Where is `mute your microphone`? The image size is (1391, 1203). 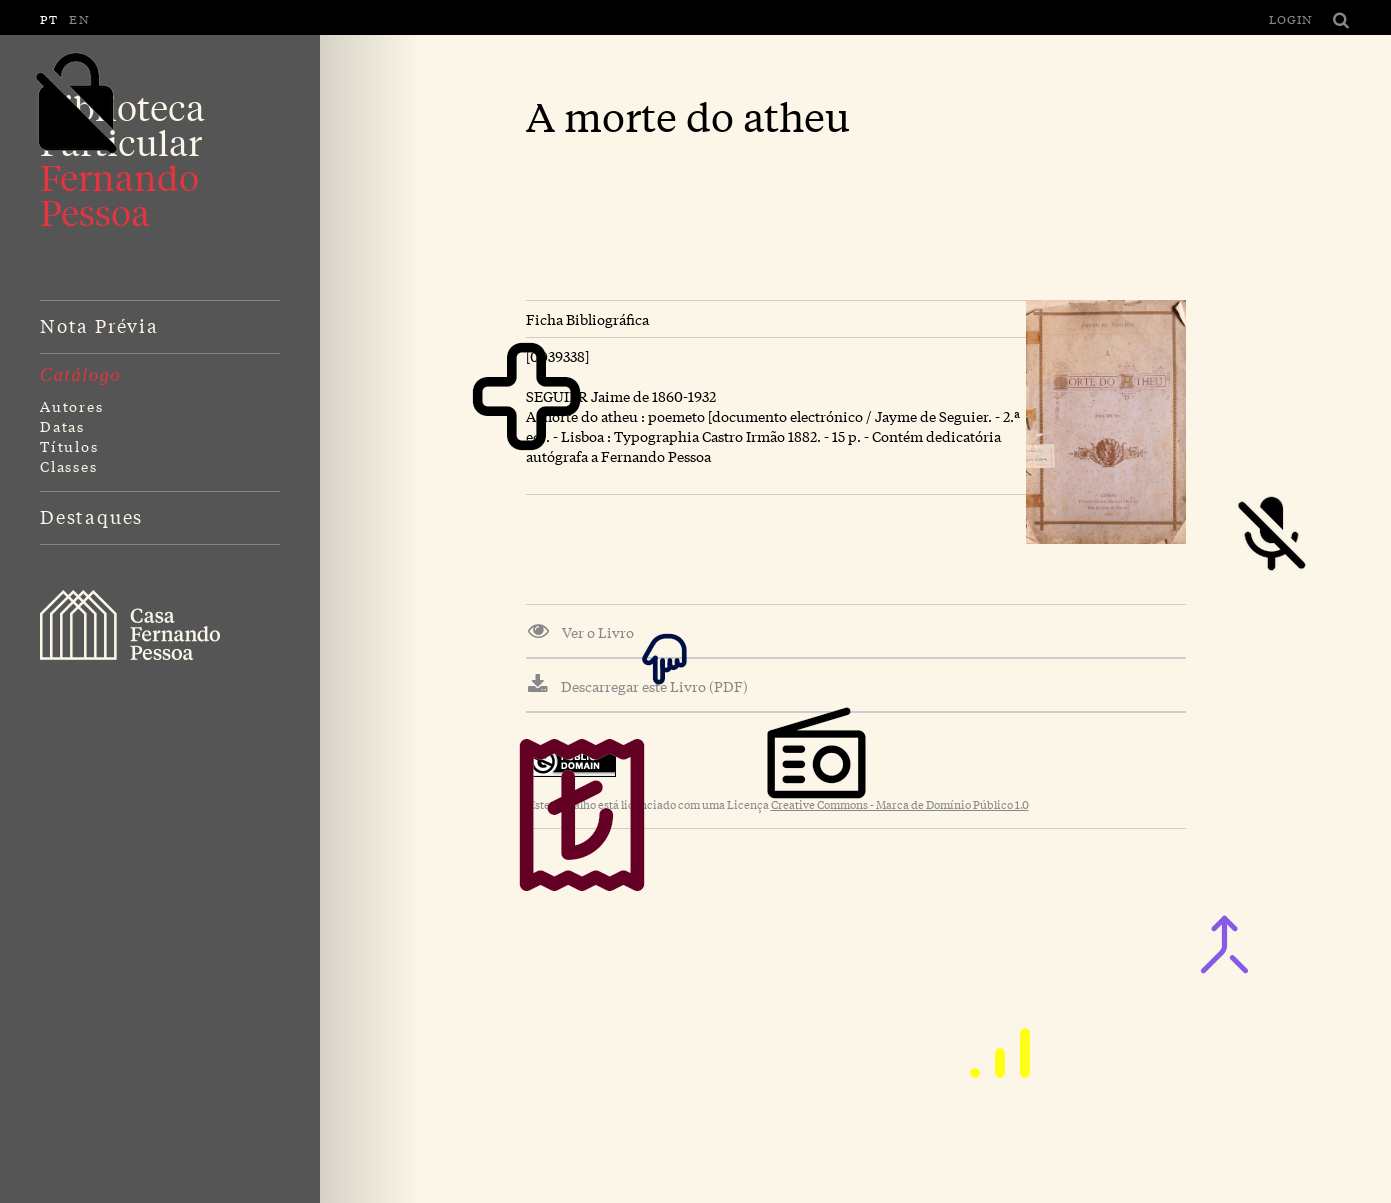
mute your microphone is located at coordinates (1271, 535).